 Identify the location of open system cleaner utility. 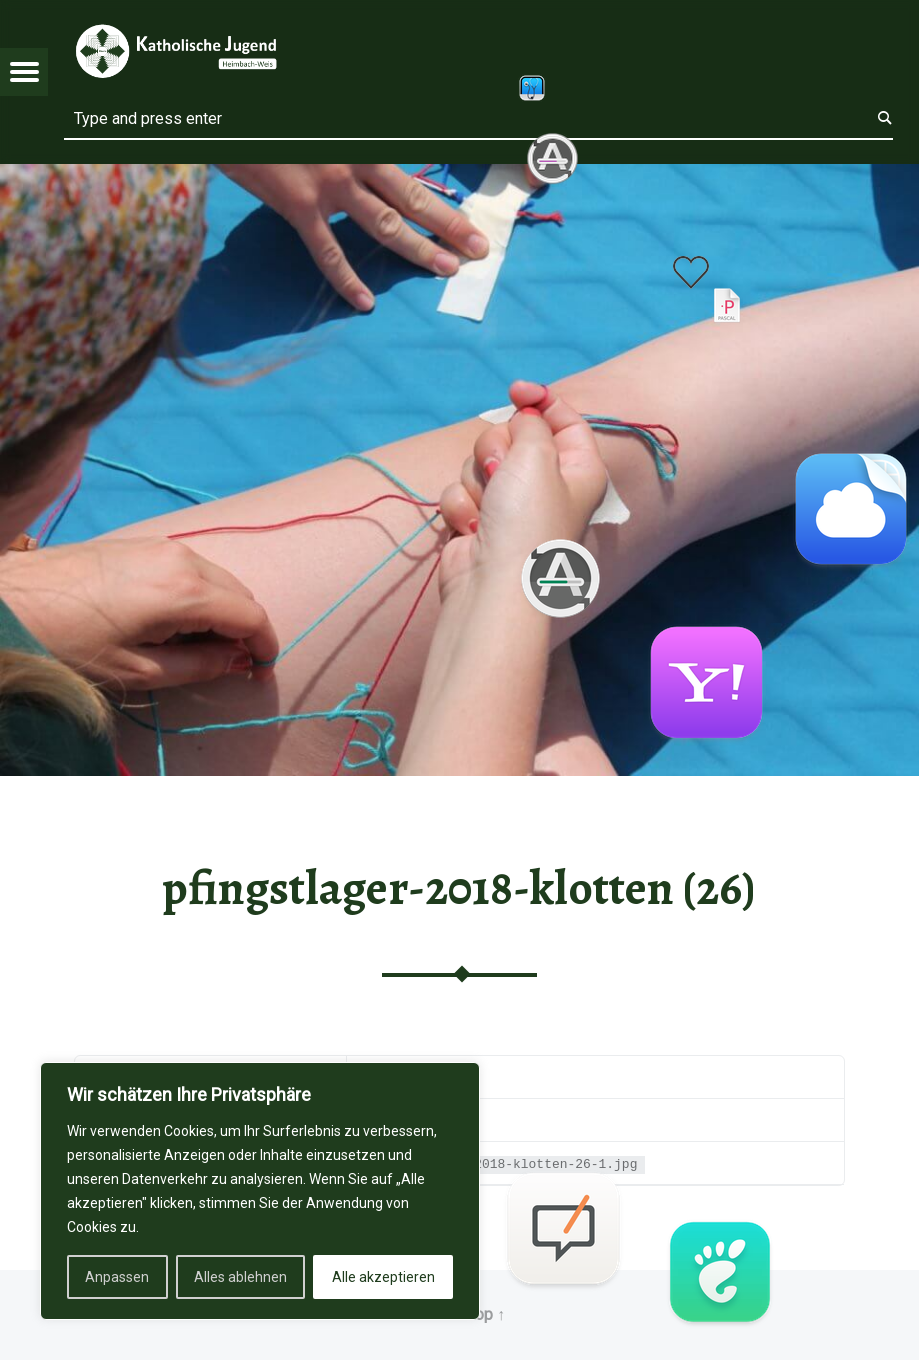
(532, 88).